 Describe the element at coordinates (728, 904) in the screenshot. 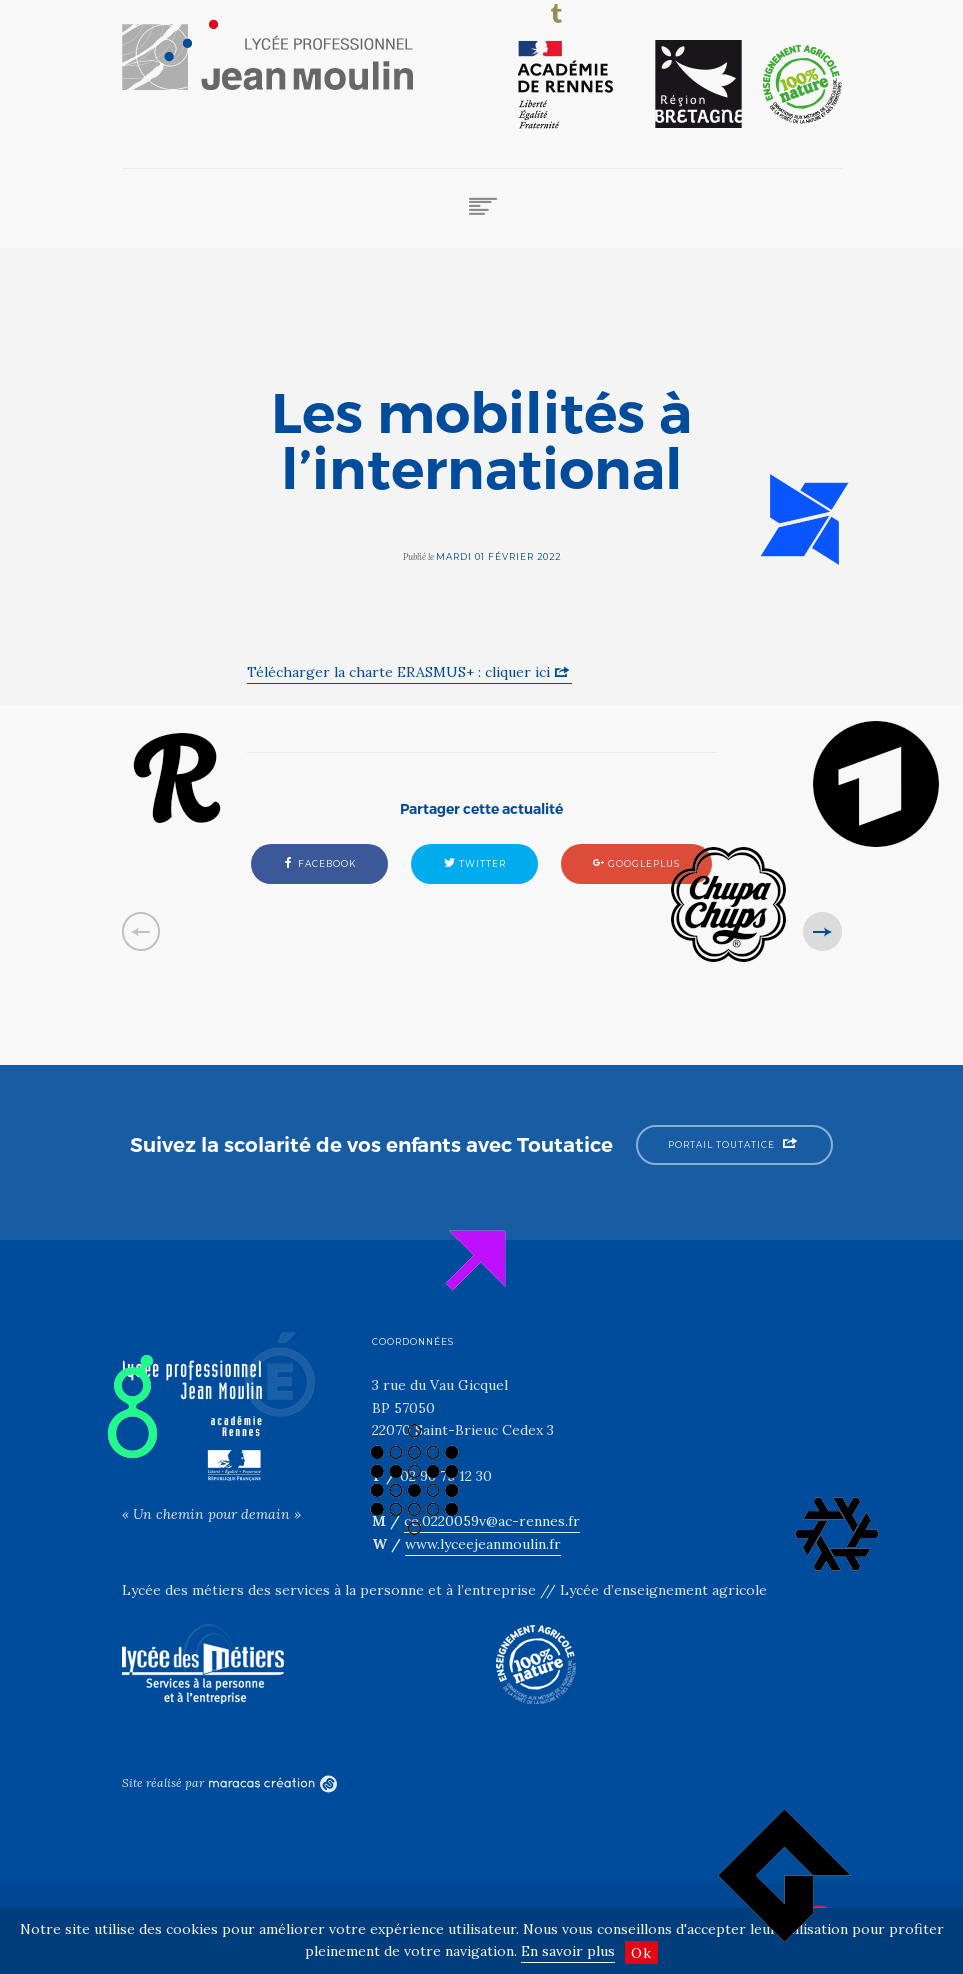

I see `chupa chups brand logo` at that location.